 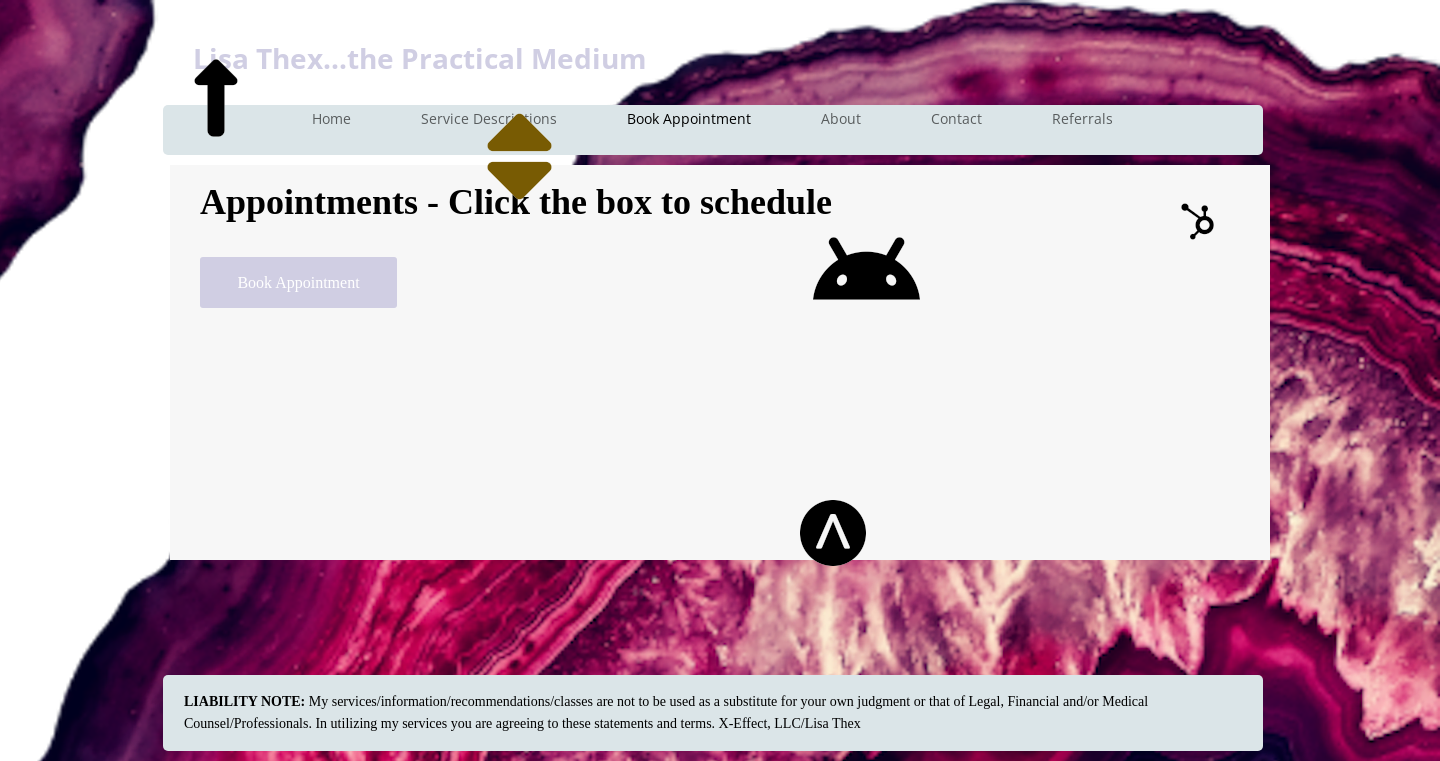 I want to click on android operating system logo, so click(x=866, y=268).